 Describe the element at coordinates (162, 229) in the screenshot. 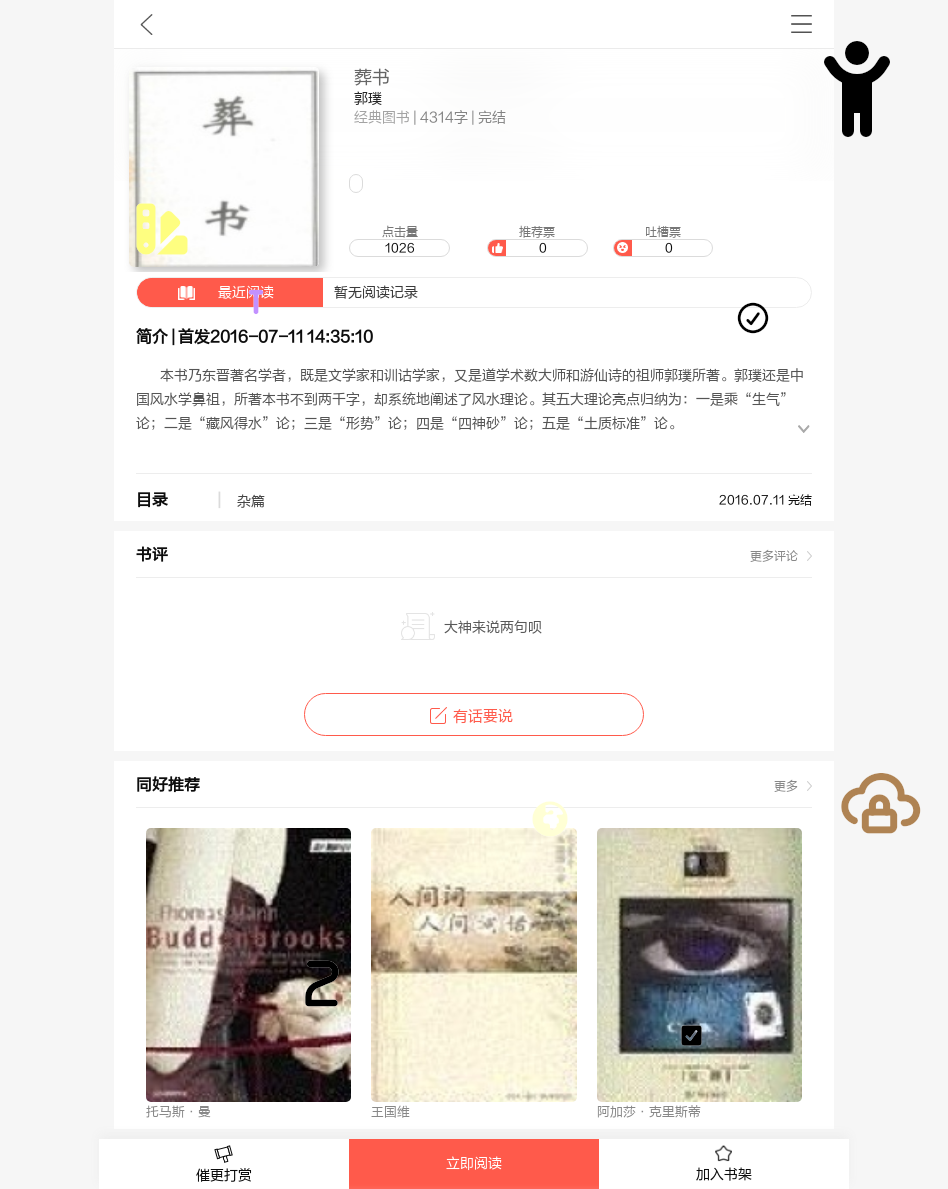

I see `open color palette or theme options` at that location.